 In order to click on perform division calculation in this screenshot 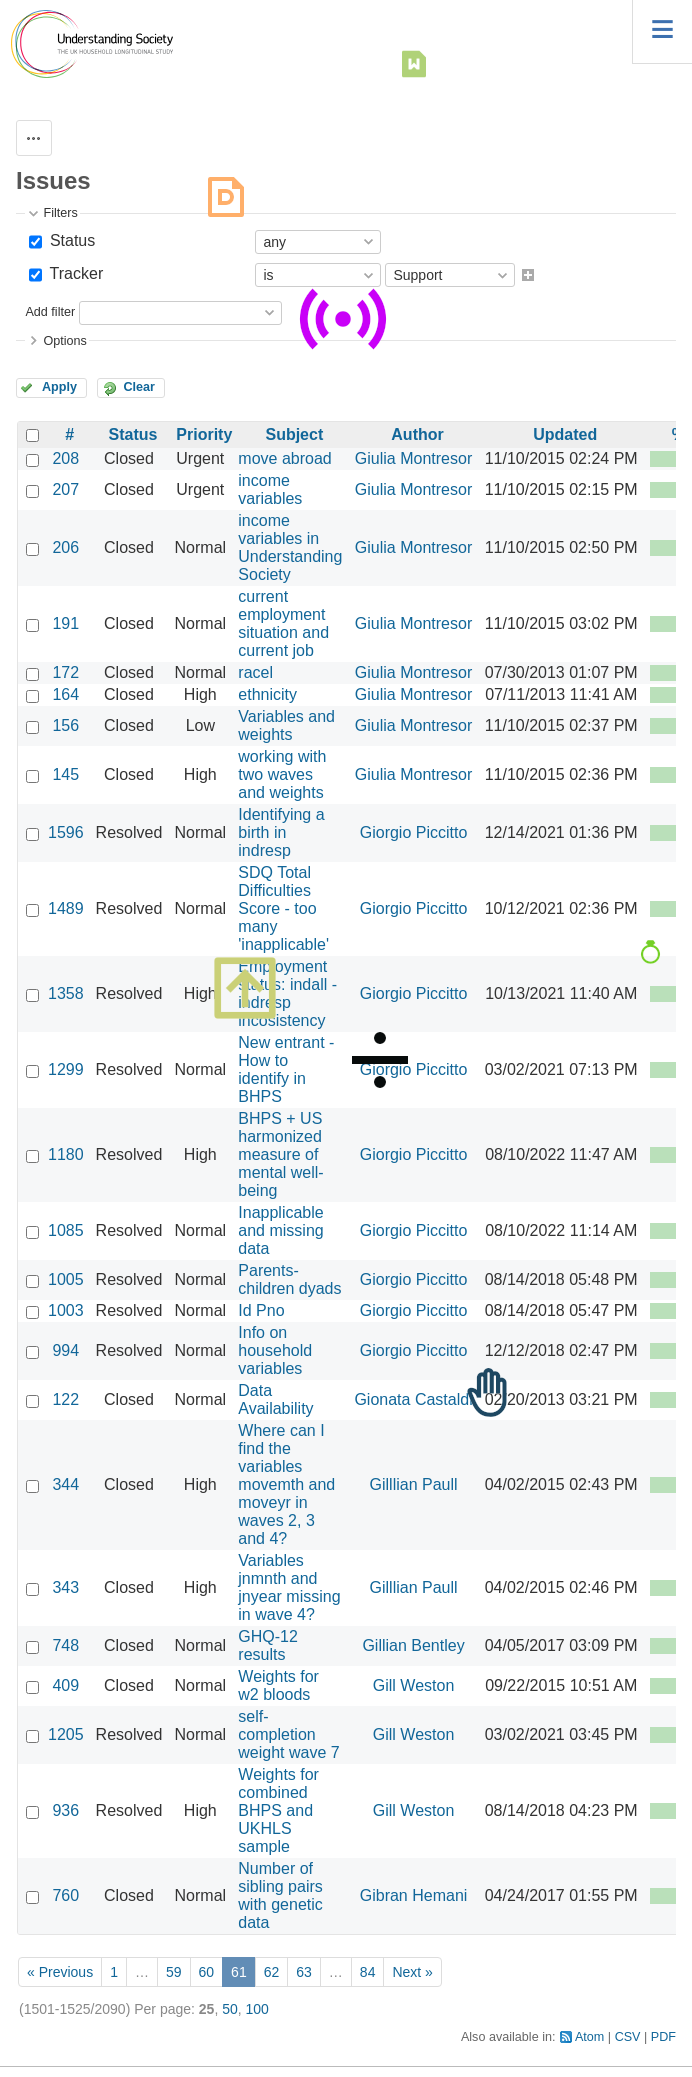, I will do `click(380, 1060)`.